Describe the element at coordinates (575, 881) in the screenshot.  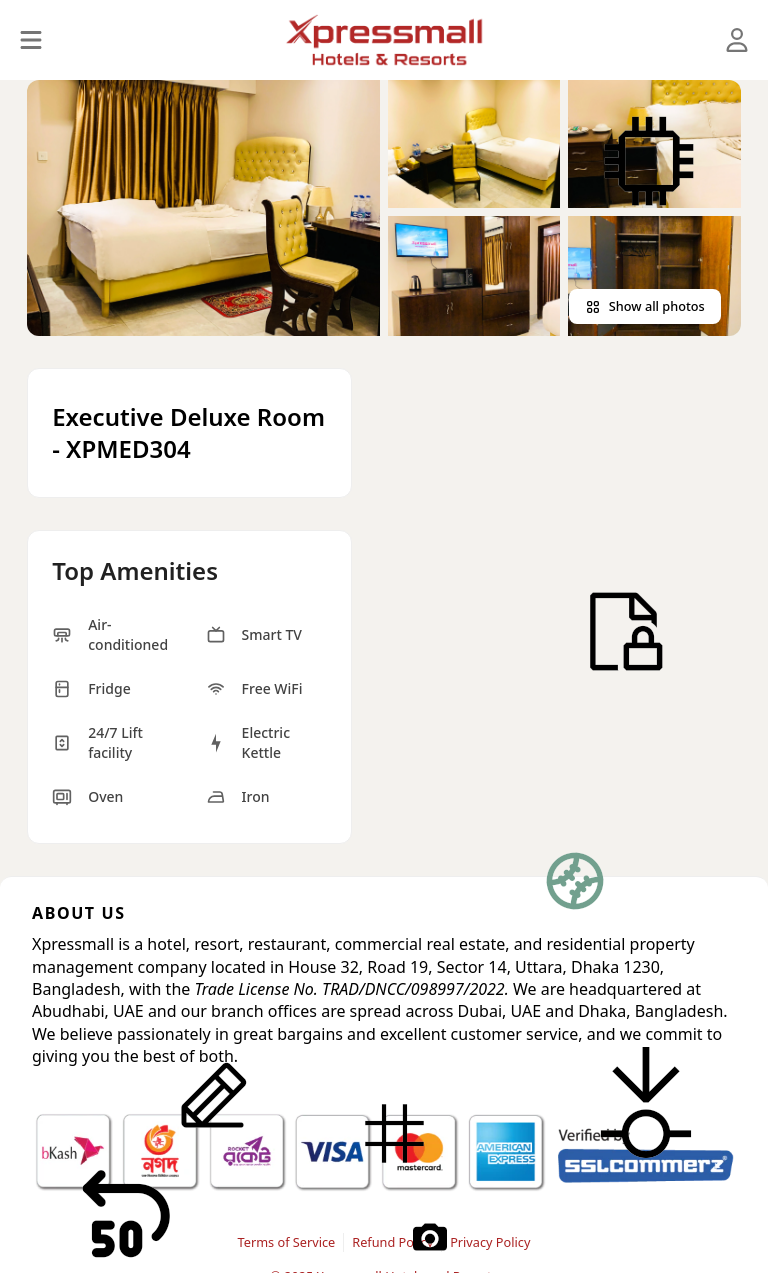
I see `view baseball scores or stats` at that location.